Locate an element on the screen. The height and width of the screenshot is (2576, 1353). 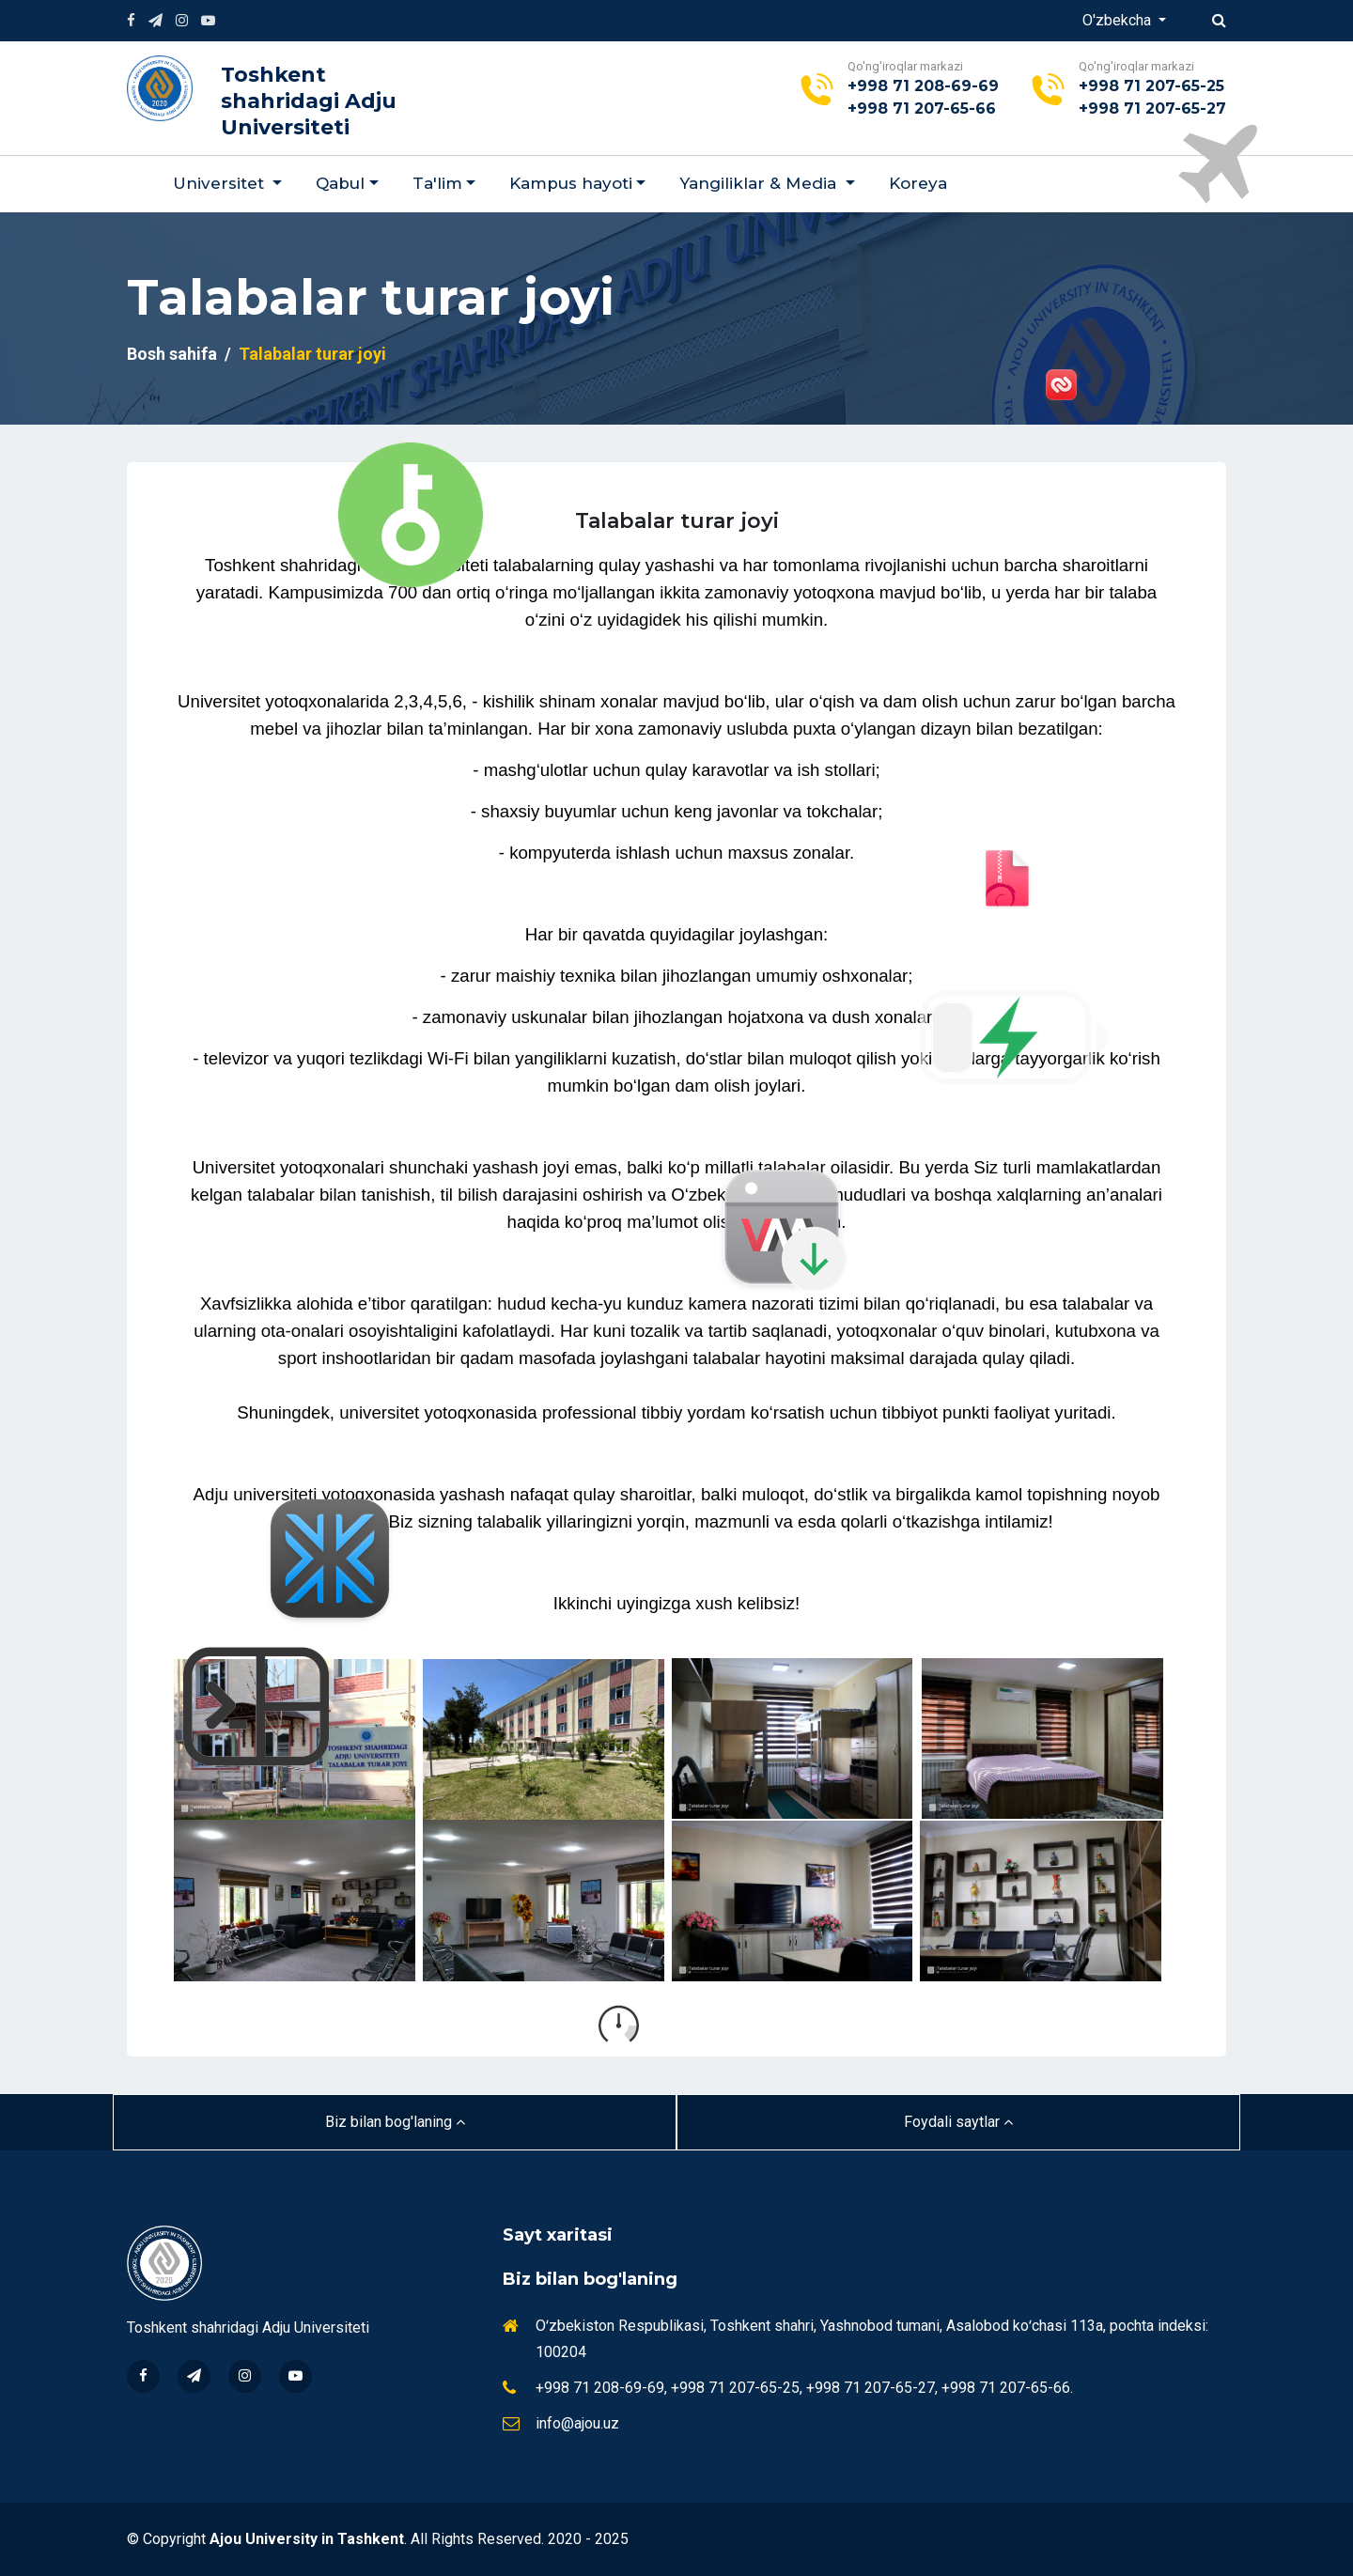
open exodus cryptocurrency wallet is located at coordinates (330, 1559).